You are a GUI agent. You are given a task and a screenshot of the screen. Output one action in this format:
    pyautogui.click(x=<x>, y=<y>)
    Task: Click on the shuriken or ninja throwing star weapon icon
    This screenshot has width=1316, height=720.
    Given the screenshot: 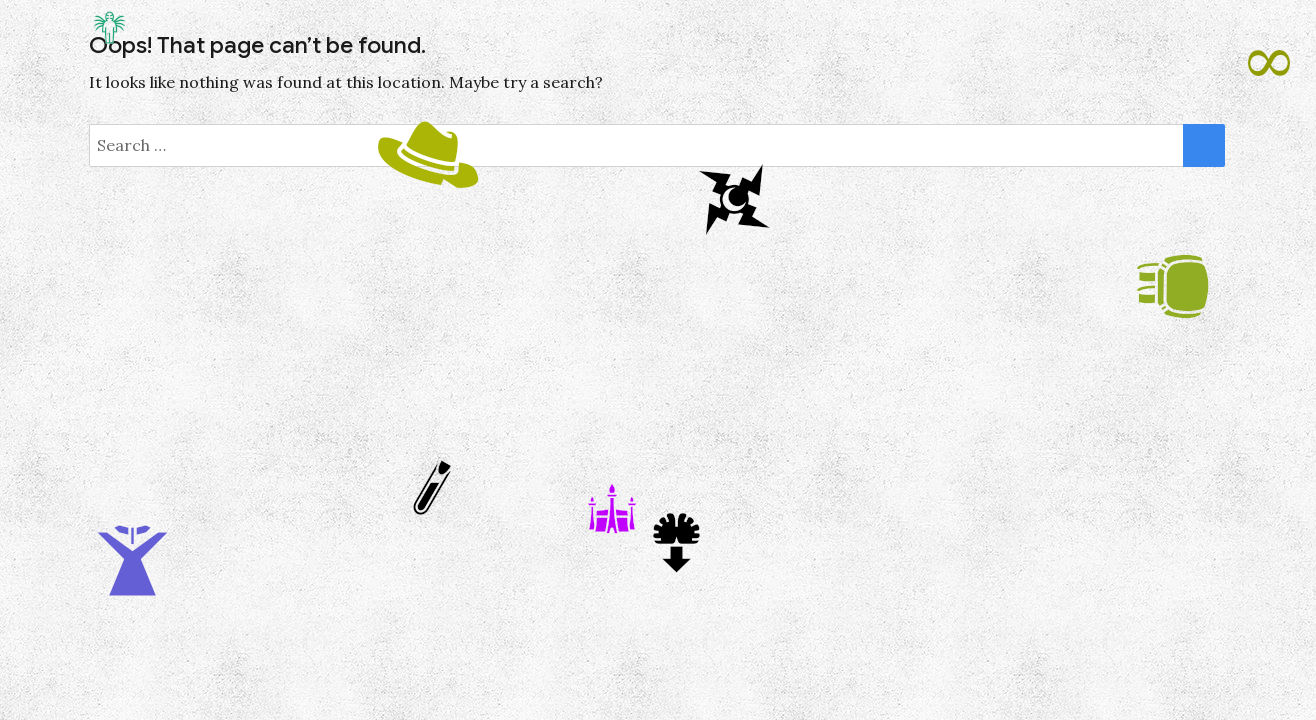 What is the action you would take?
    pyautogui.click(x=734, y=199)
    